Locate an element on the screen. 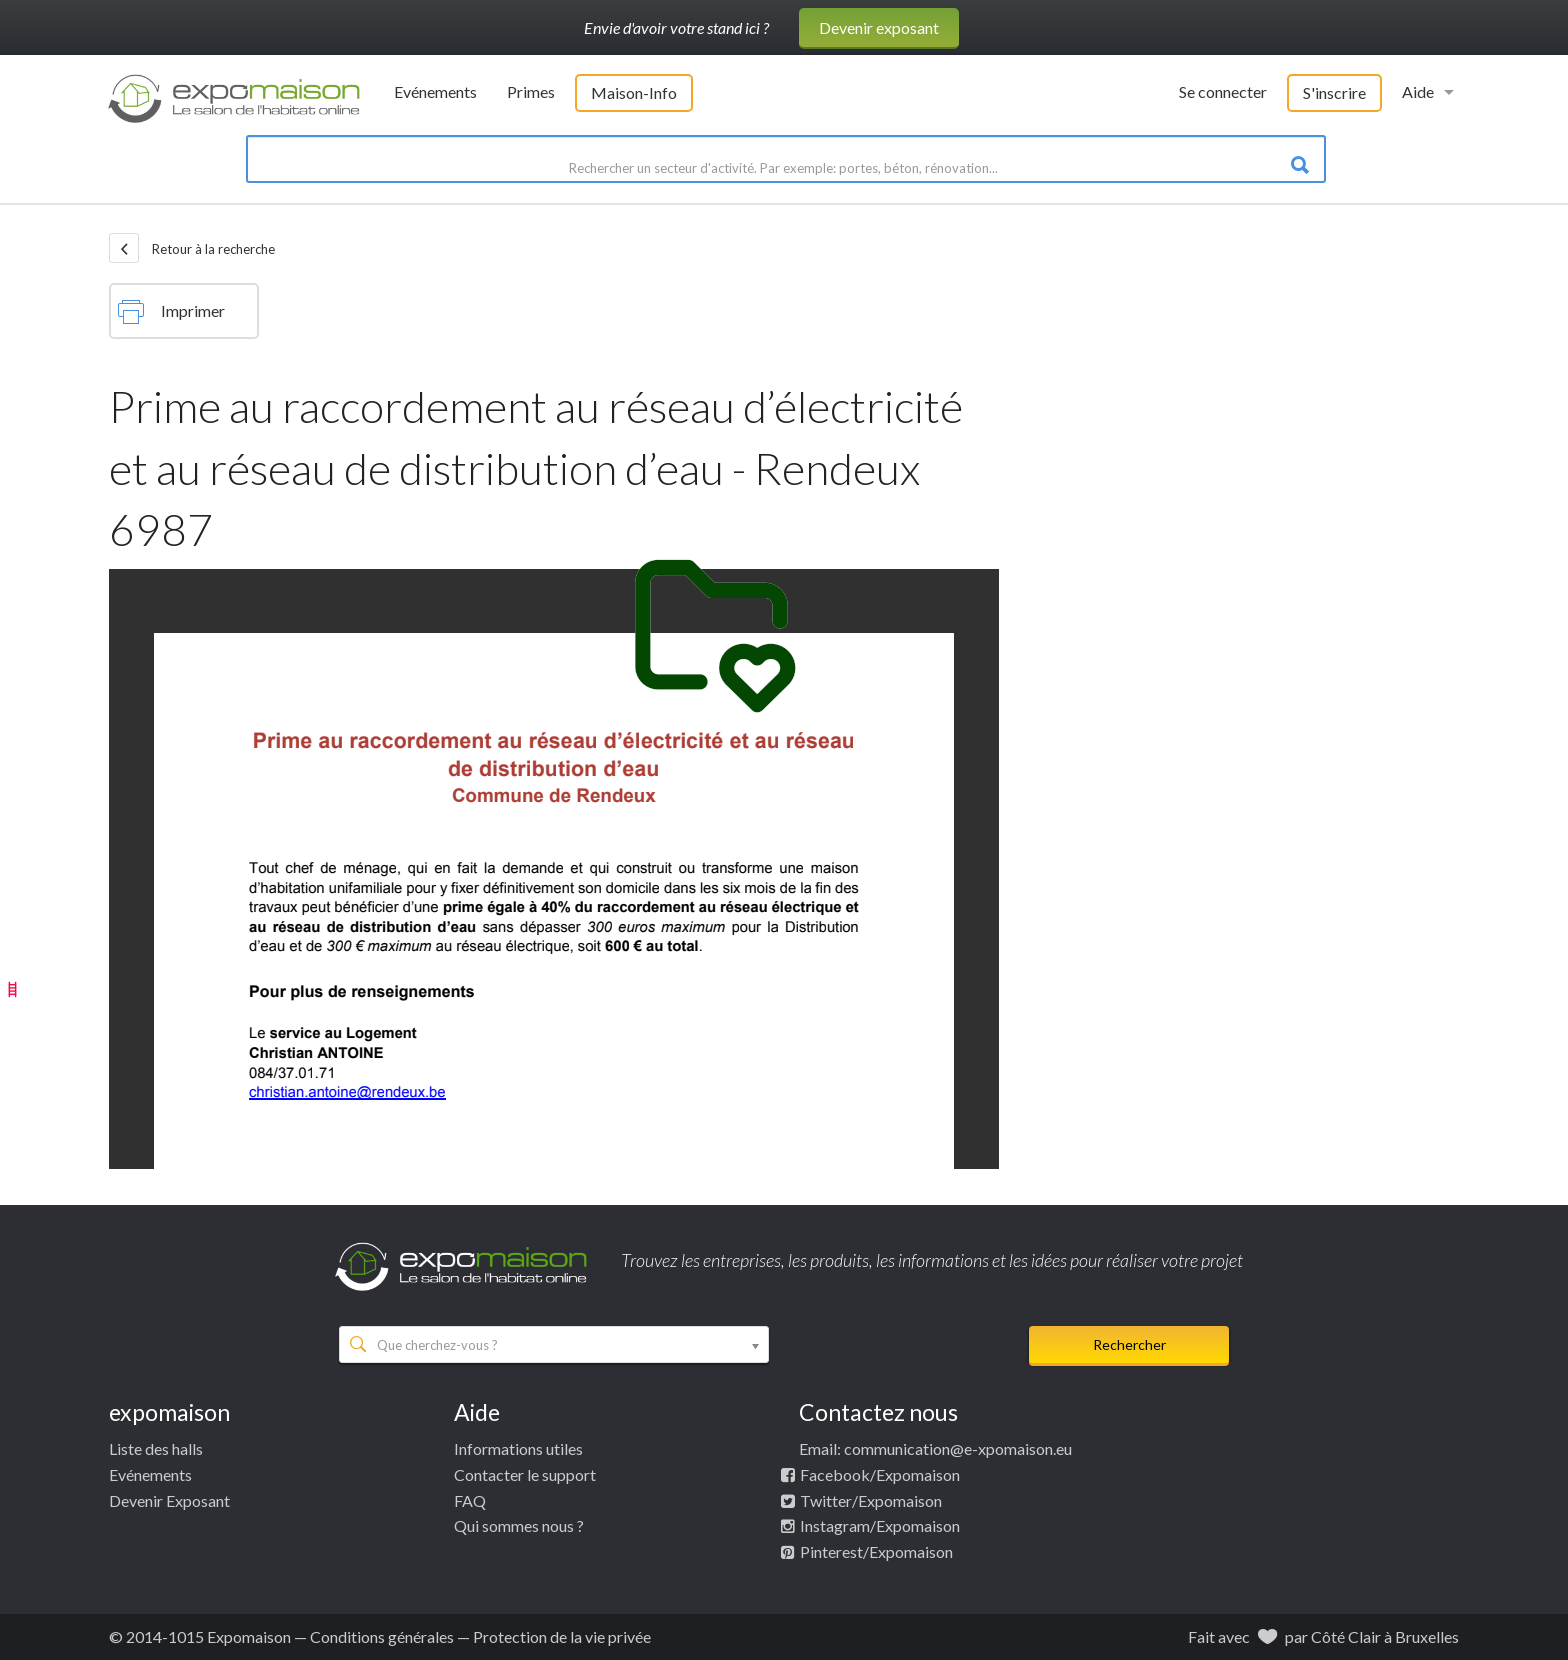 The height and width of the screenshot is (1660, 1568). access tools or equipment section is located at coordinates (12, 989).